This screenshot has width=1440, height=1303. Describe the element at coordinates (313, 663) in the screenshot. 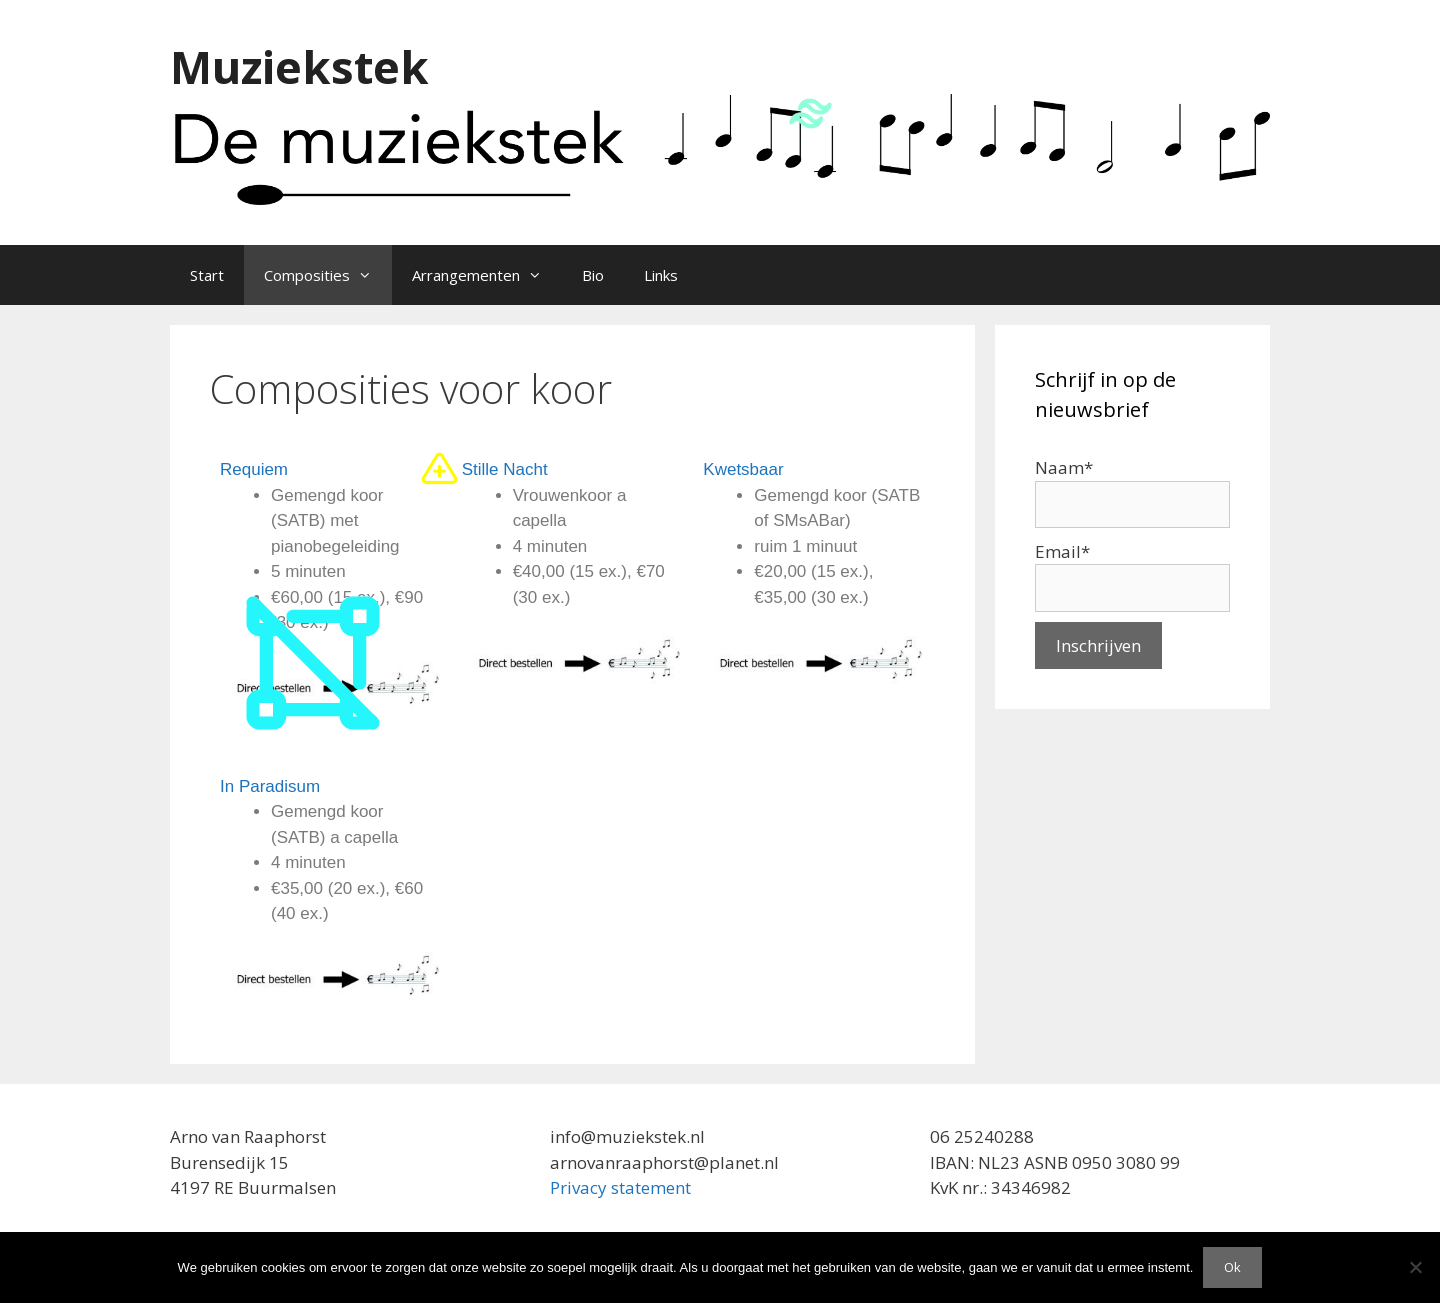

I see `disable vector editing mode` at that location.